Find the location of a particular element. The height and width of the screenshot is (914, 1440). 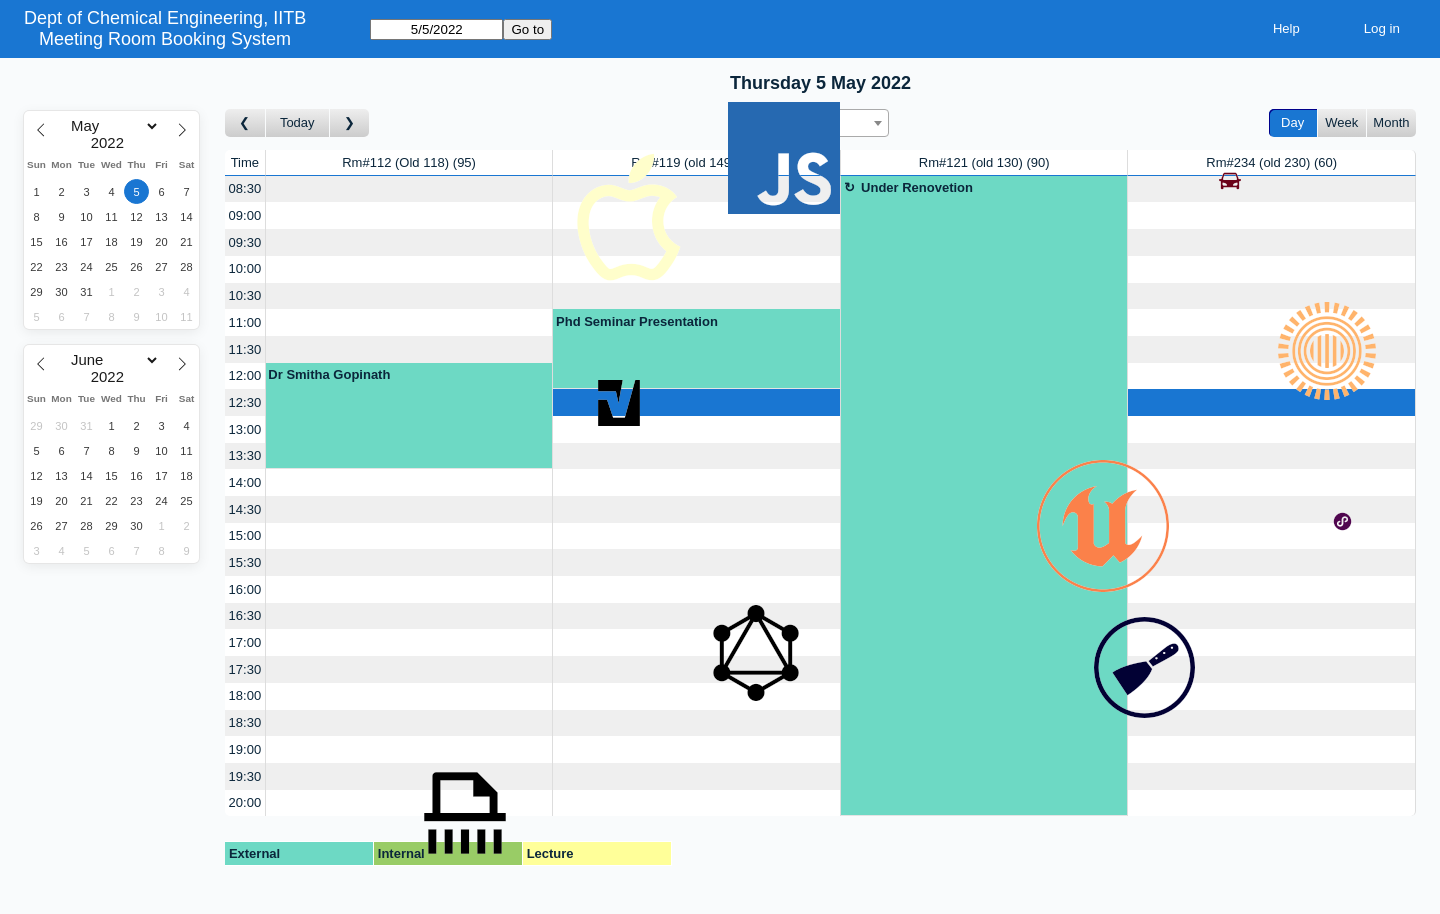

open wechat mini program is located at coordinates (1342, 521).